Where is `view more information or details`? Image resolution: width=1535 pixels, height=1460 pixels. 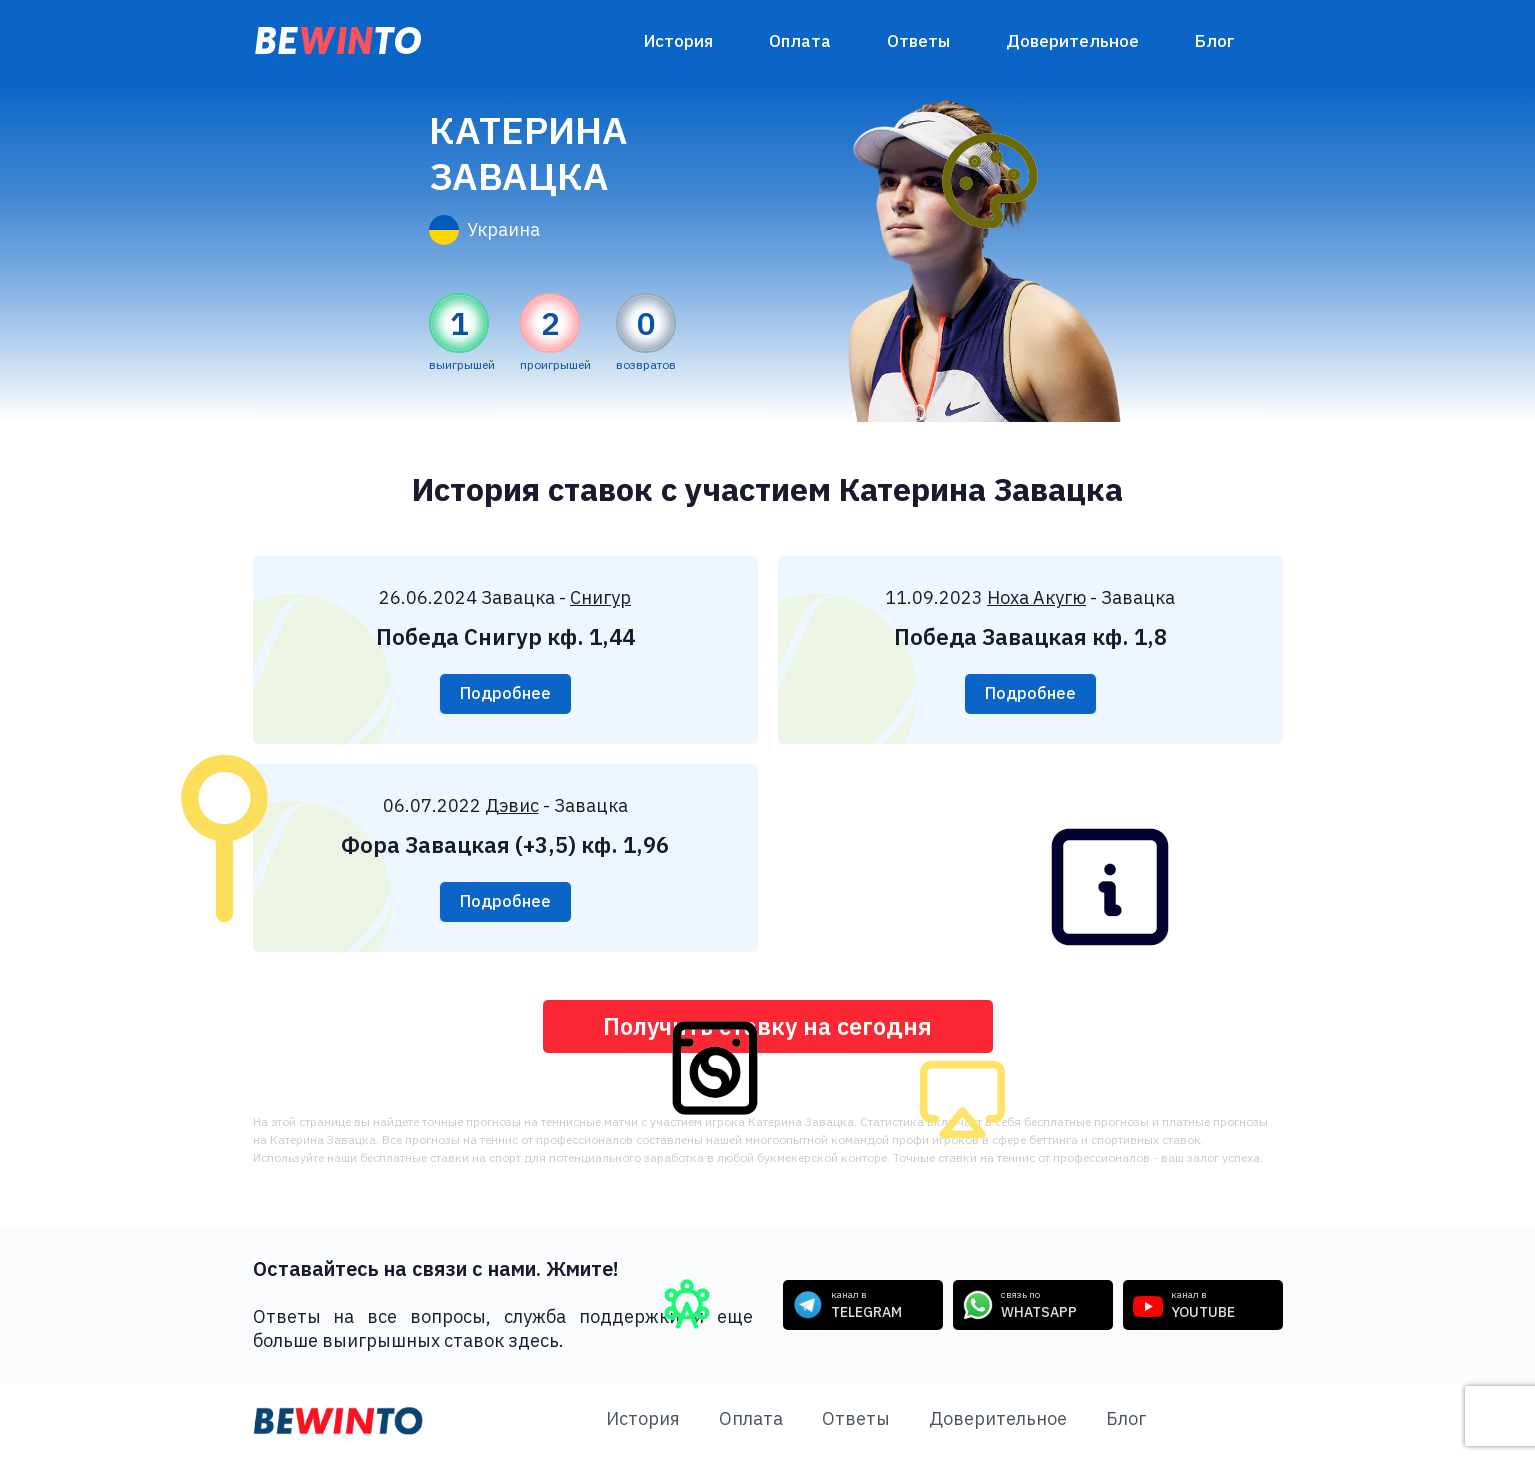
view more information or details is located at coordinates (1110, 887).